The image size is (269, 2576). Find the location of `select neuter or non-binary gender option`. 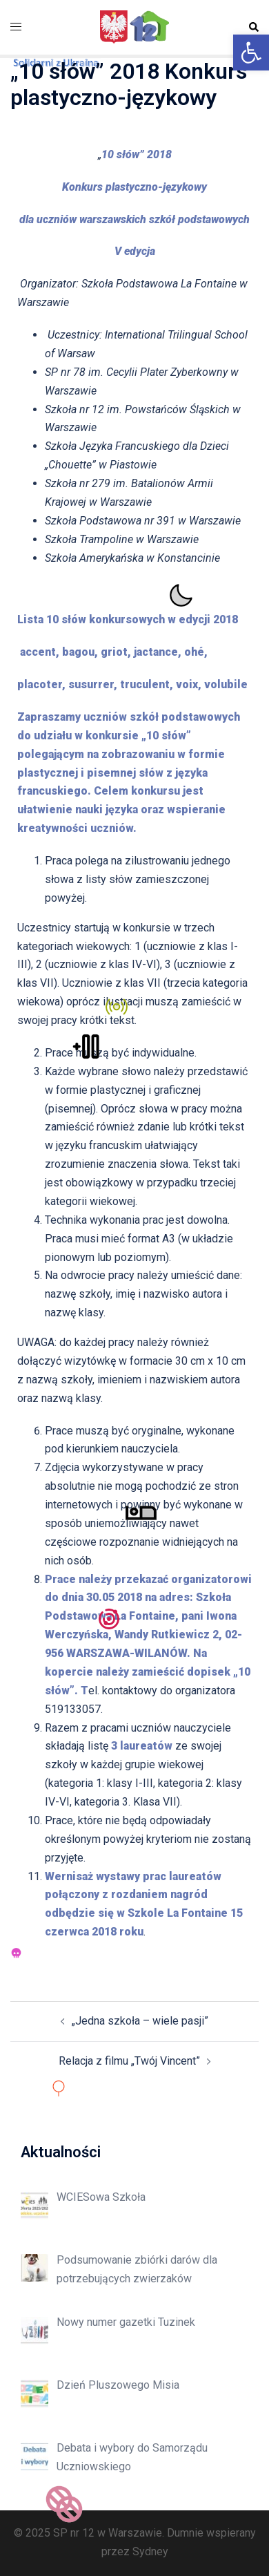

select neuter or non-binary gender option is located at coordinates (59, 2088).